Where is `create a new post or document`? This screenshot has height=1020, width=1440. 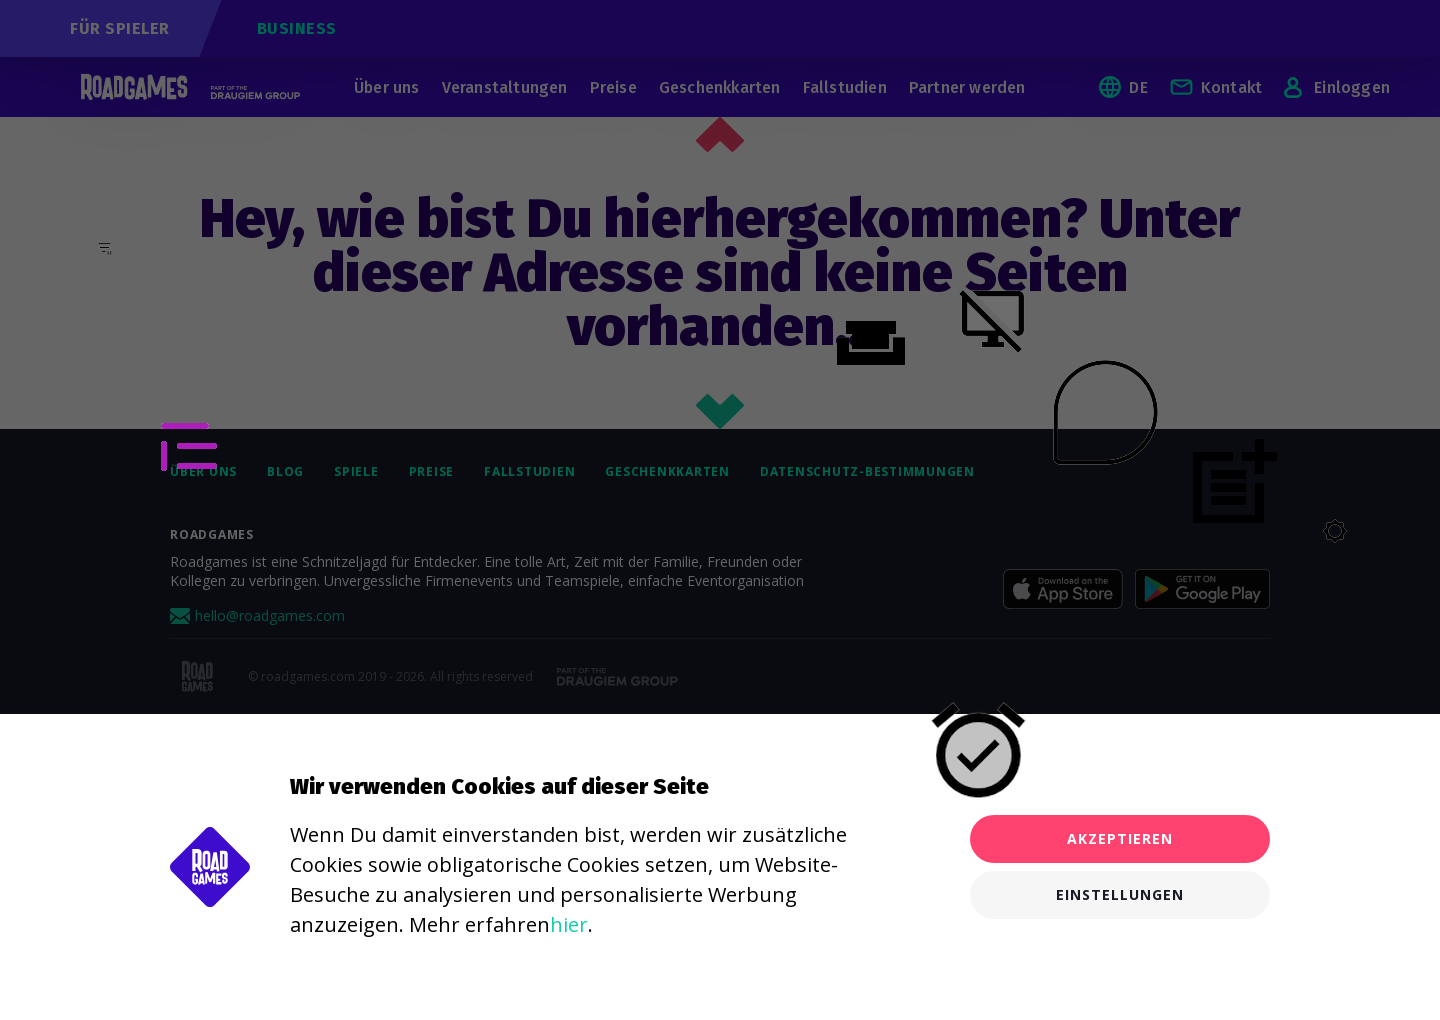 create a new post or document is located at coordinates (1233, 483).